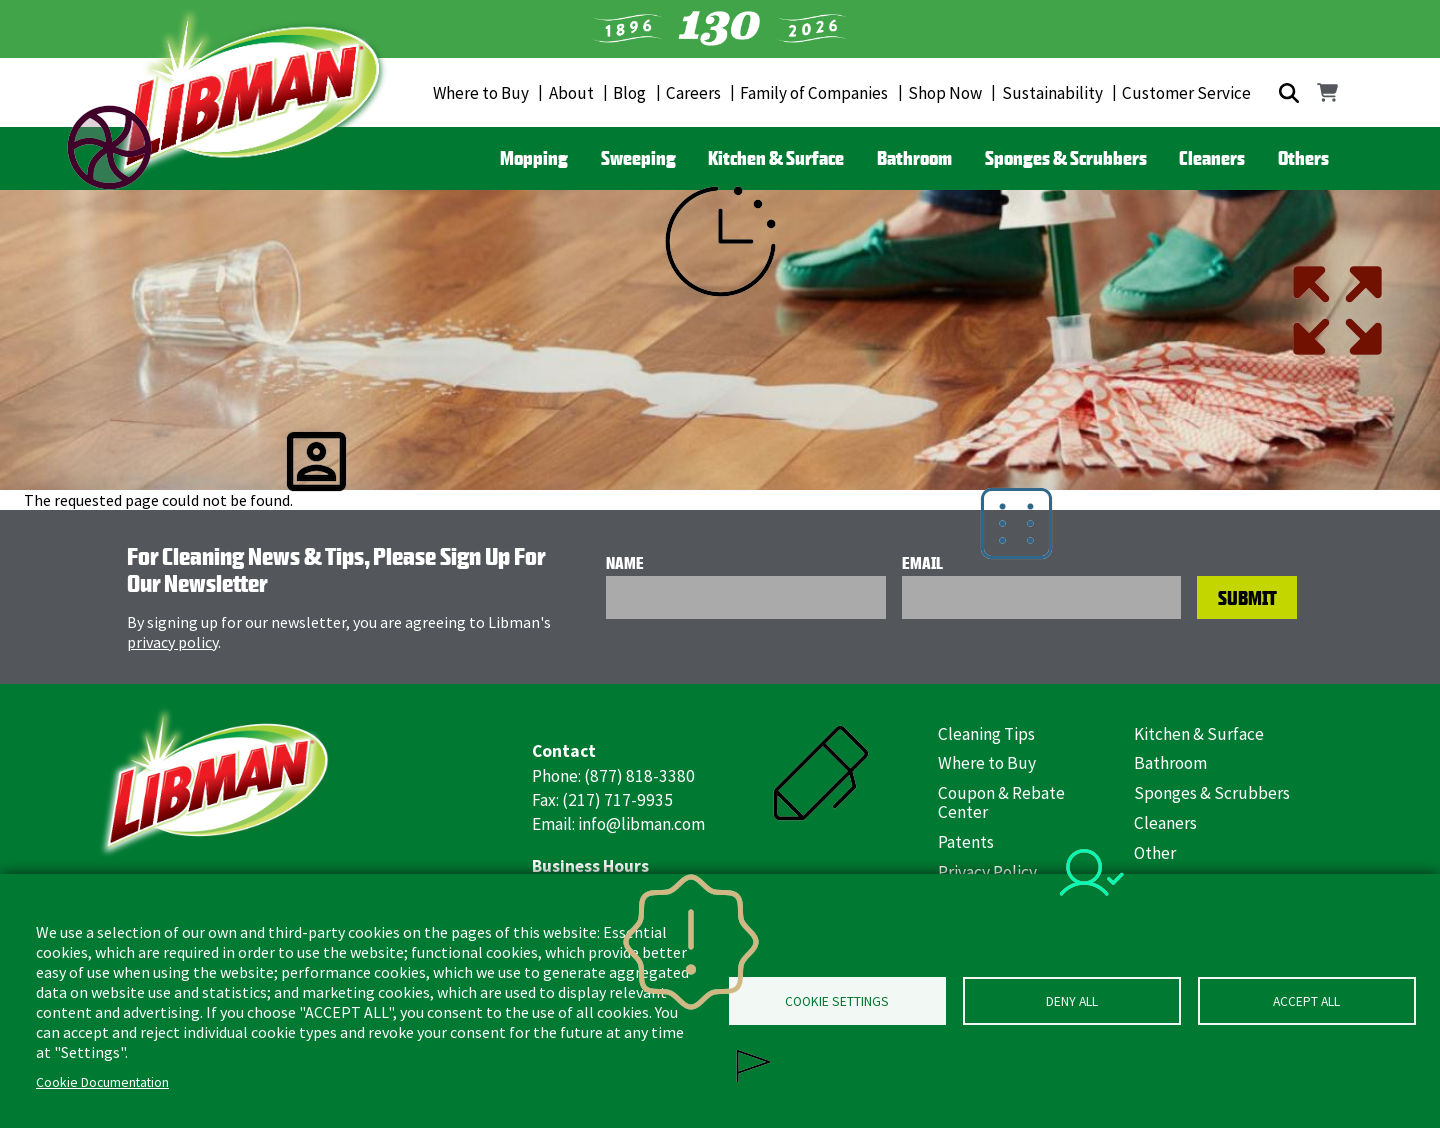  Describe the element at coordinates (819, 775) in the screenshot. I see `edit or modify content` at that location.